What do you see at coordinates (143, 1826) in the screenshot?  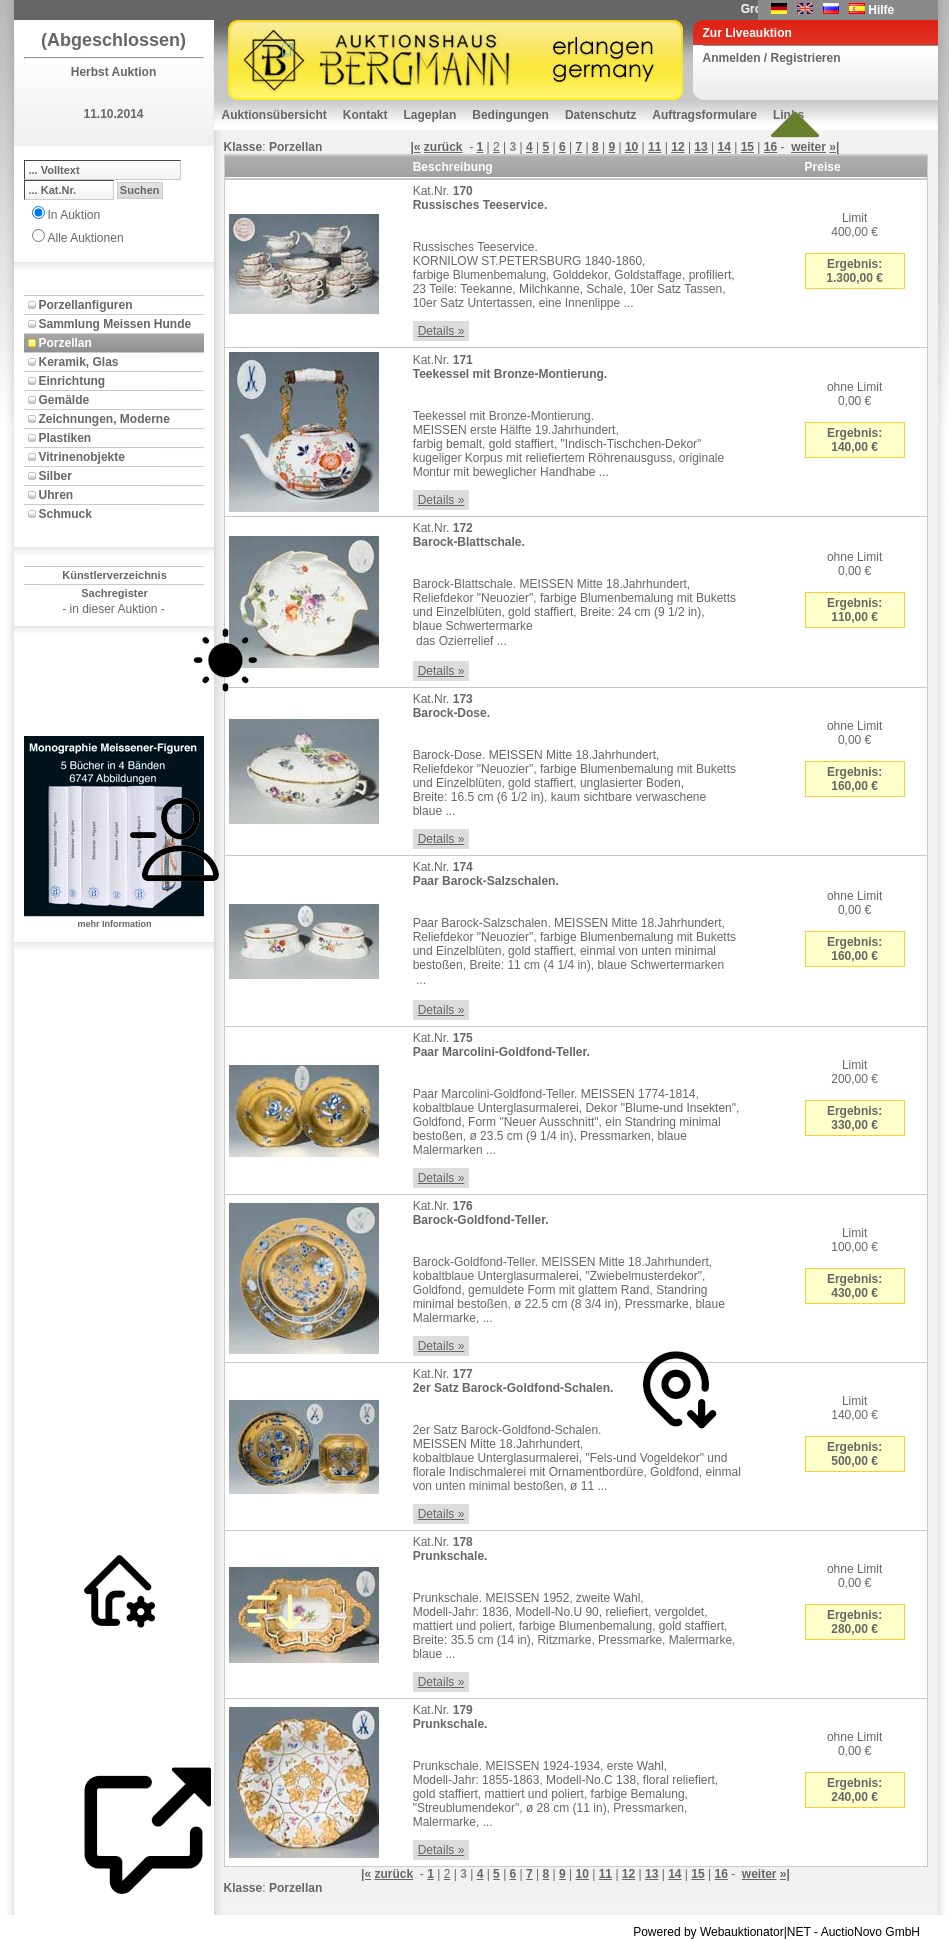 I see `view cross-referenced issues or pull requests` at bounding box center [143, 1826].